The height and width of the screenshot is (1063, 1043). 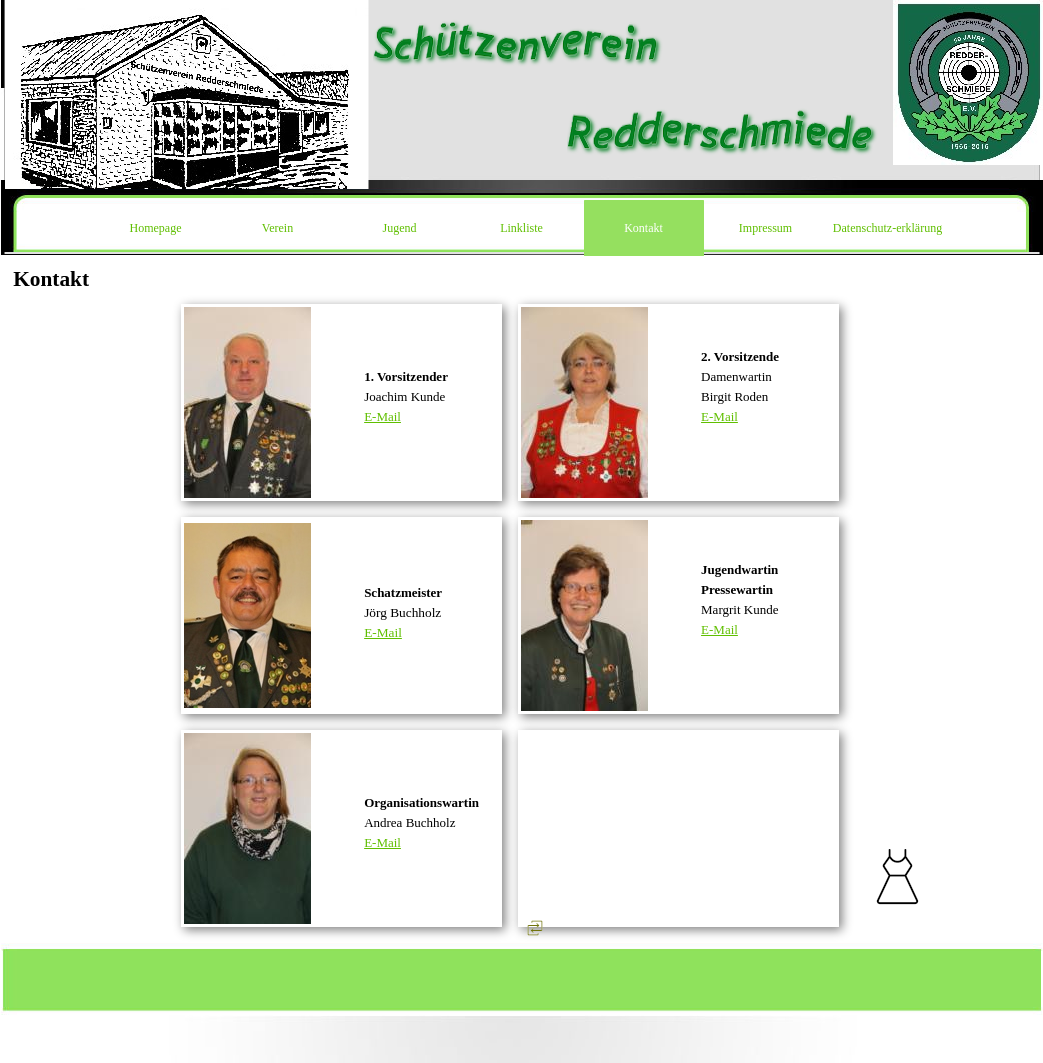 I want to click on browse women's clothing, so click(x=897, y=879).